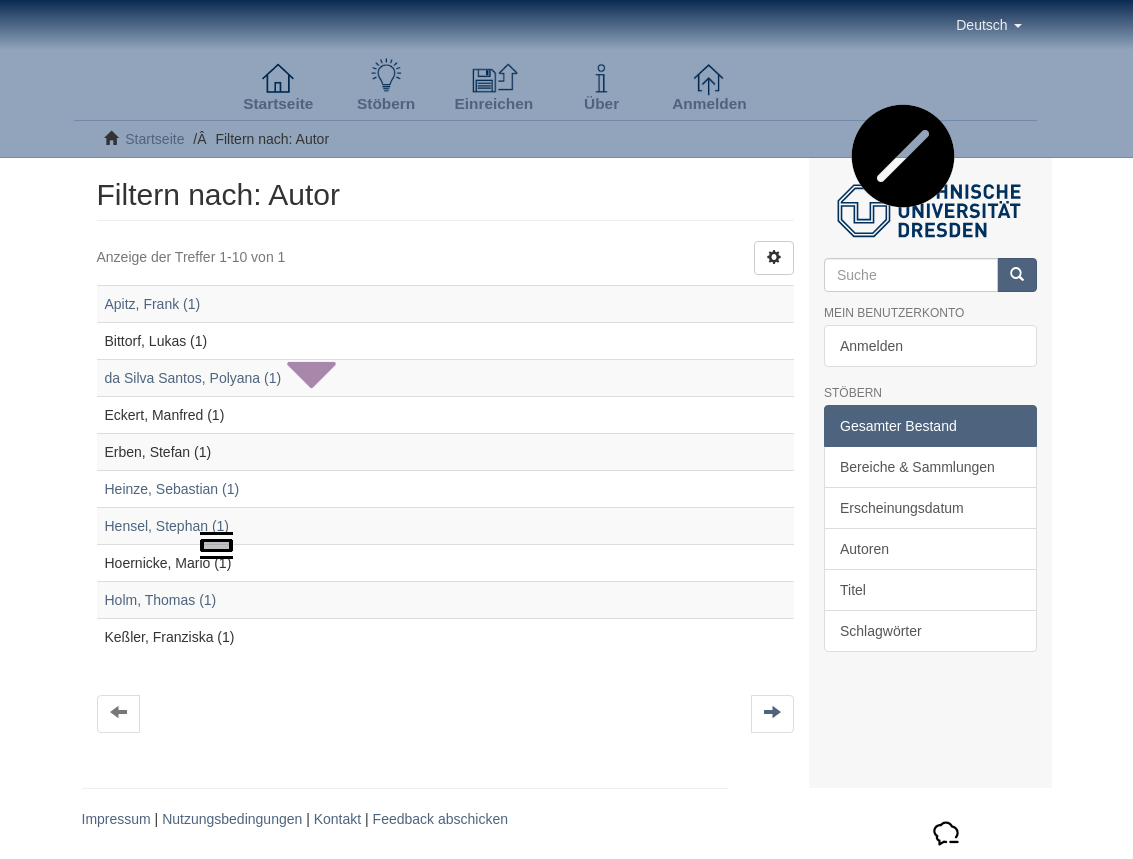  What do you see at coordinates (945, 833) in the screenshot?
I see `remove a message or conversation` at bounding box center [945, 833].